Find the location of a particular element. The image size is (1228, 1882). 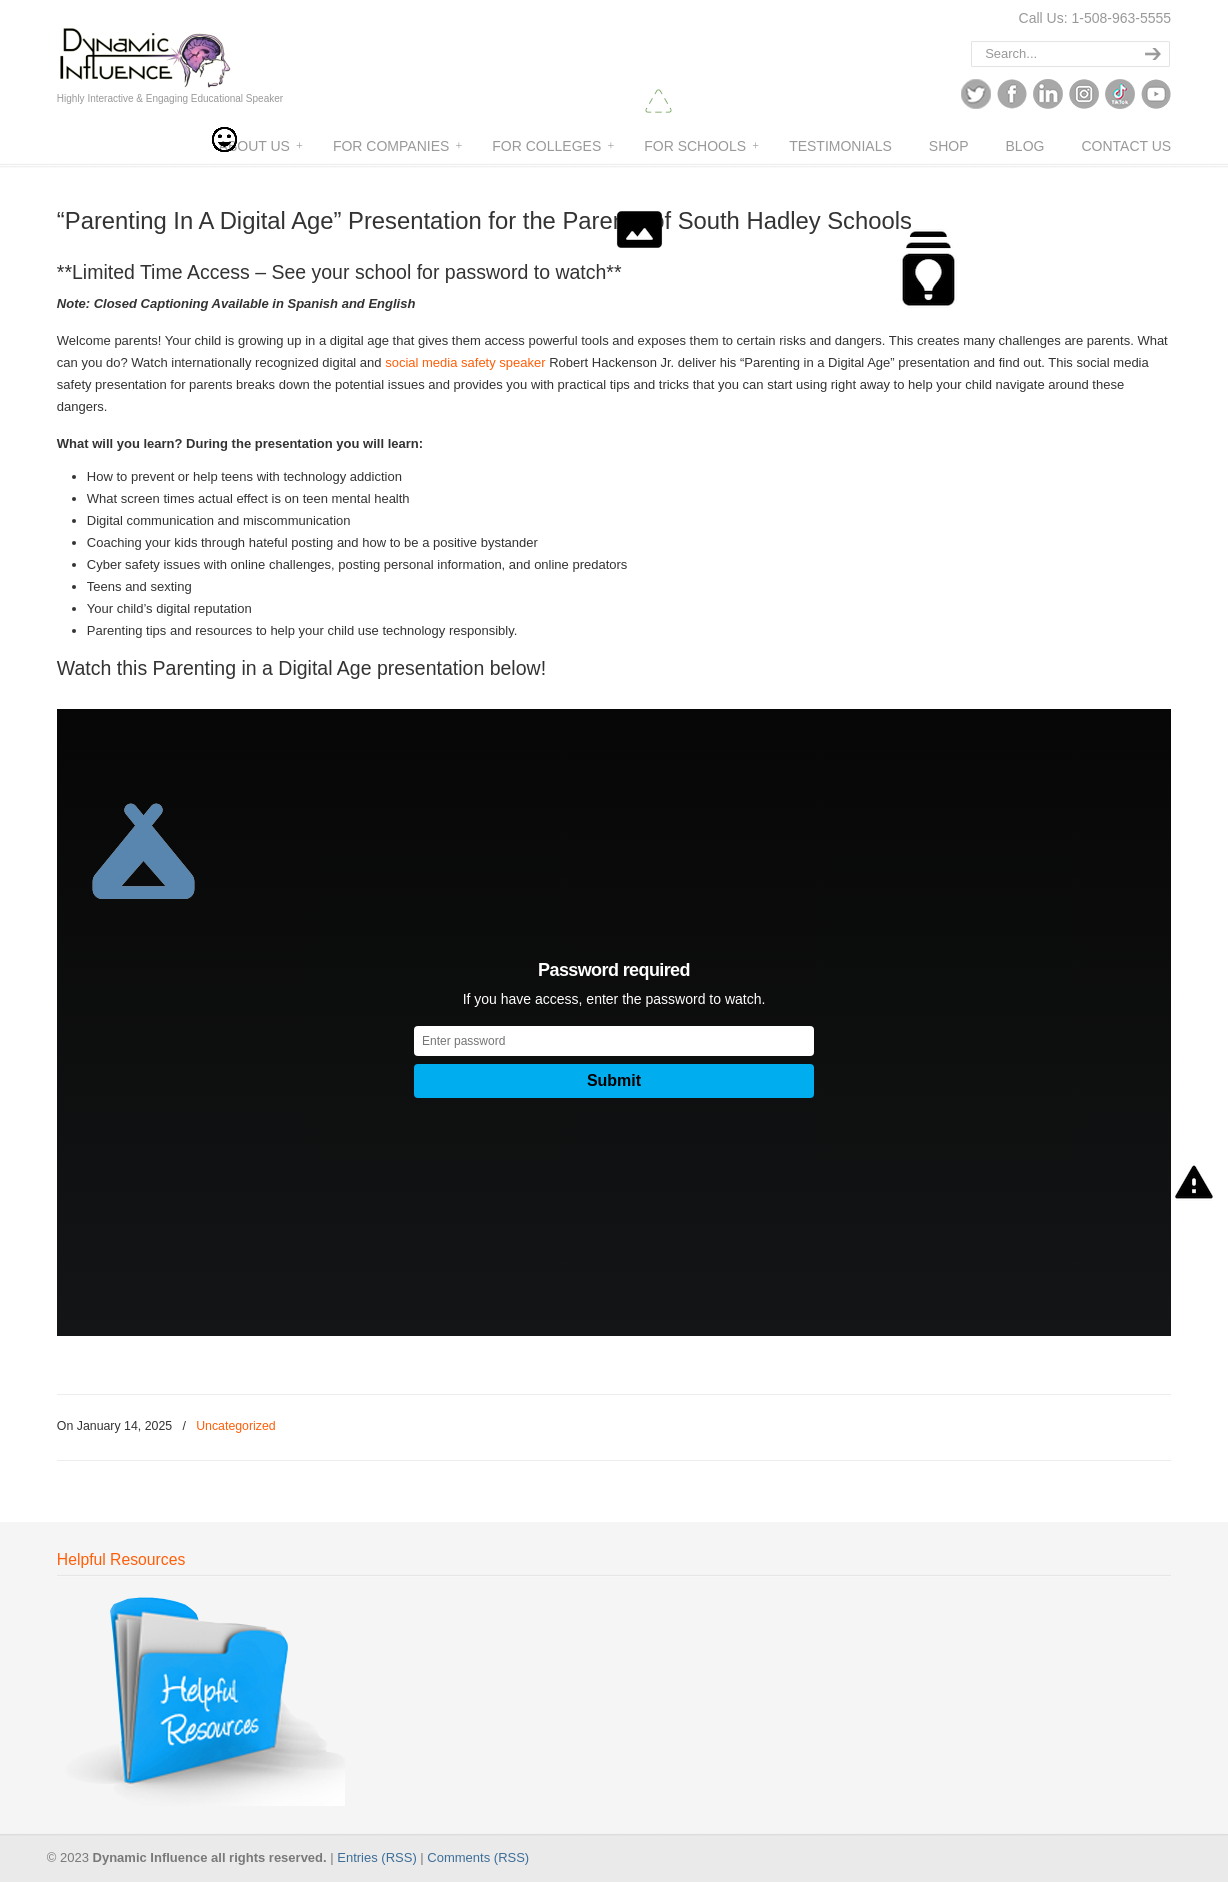

indicates a warning or potential problem is located at coordinates (1194, 1182).